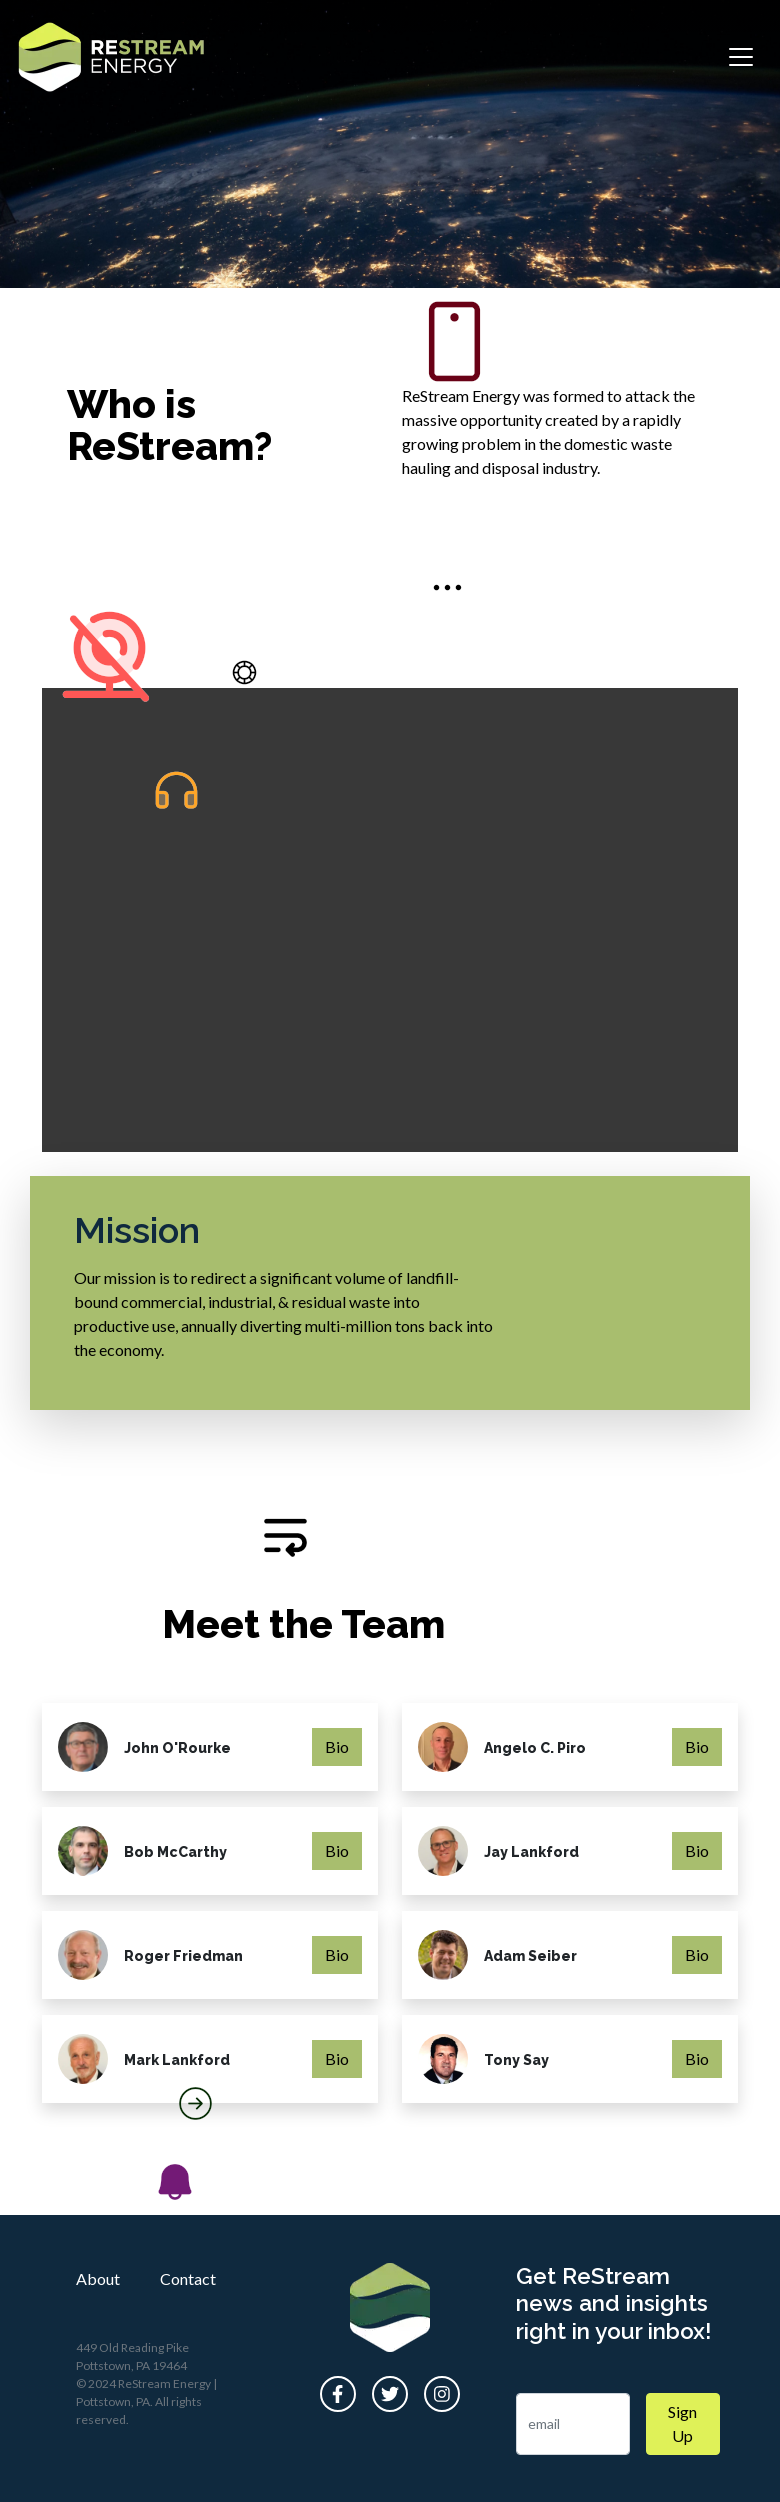 Image resolution: width=780 pixels, height=2502 pixels. I want to click on view notifications, so click(175, 2182).